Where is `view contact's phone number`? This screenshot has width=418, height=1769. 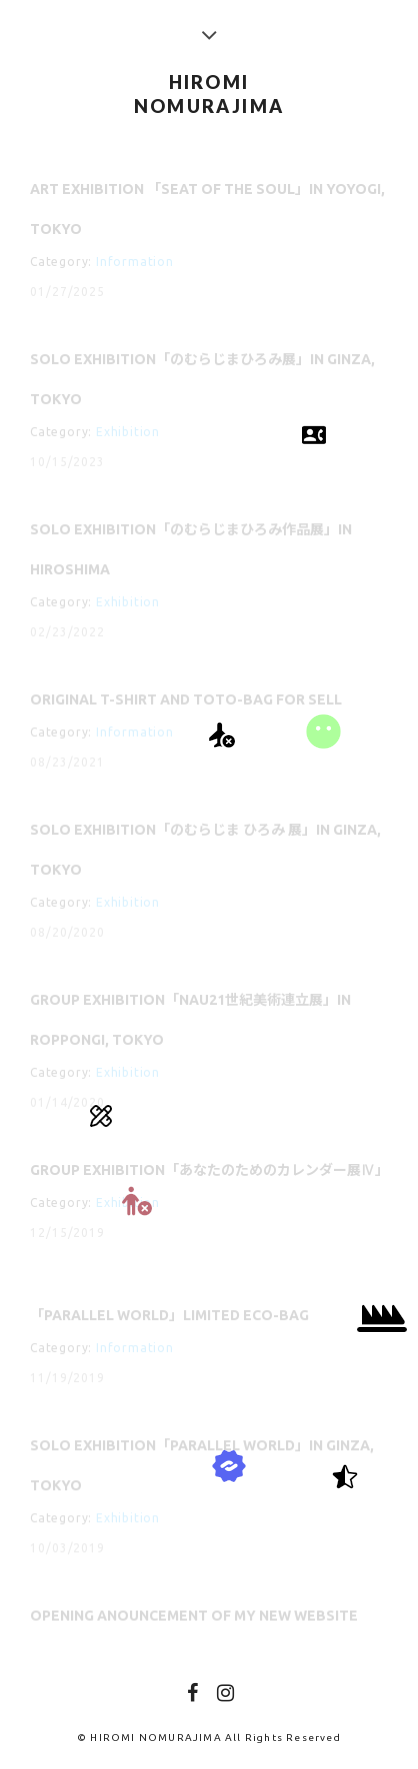
view contact's phone number is located at coordinates (314, 435).